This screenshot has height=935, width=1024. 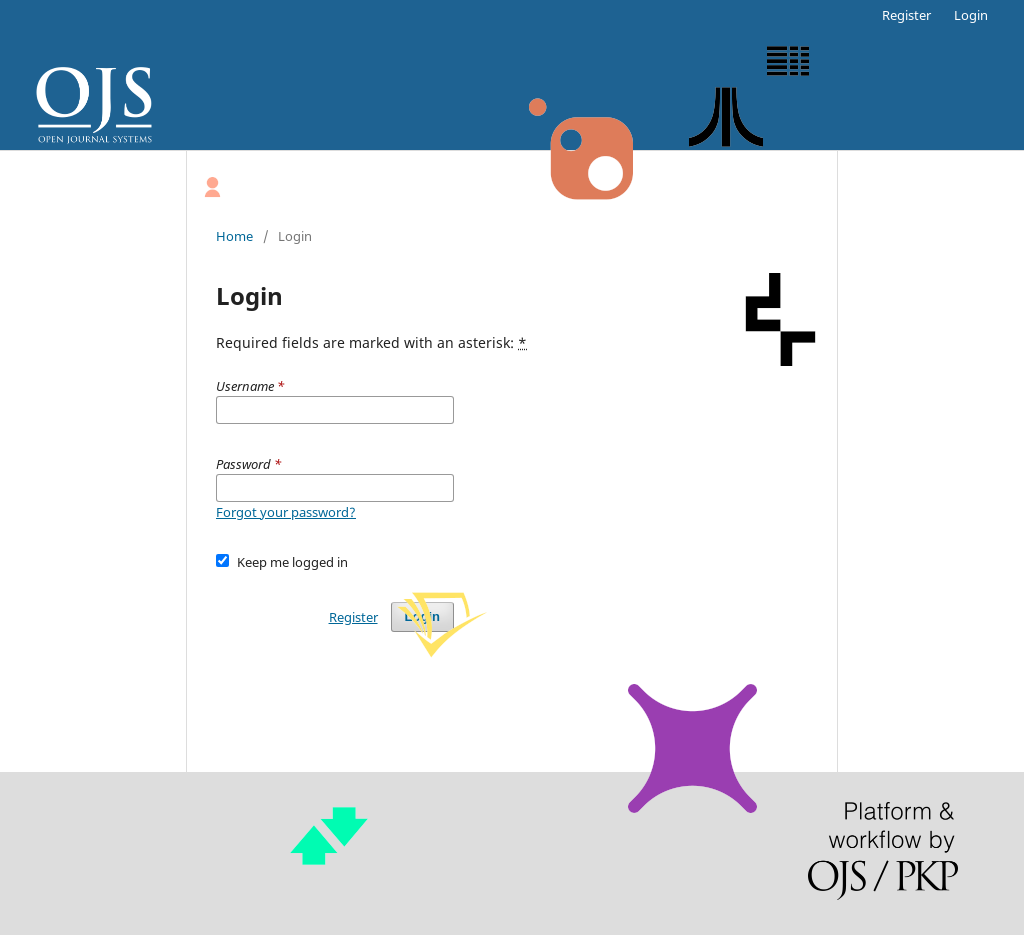 I want to click on betfair logo, so click(x=329, y=836).